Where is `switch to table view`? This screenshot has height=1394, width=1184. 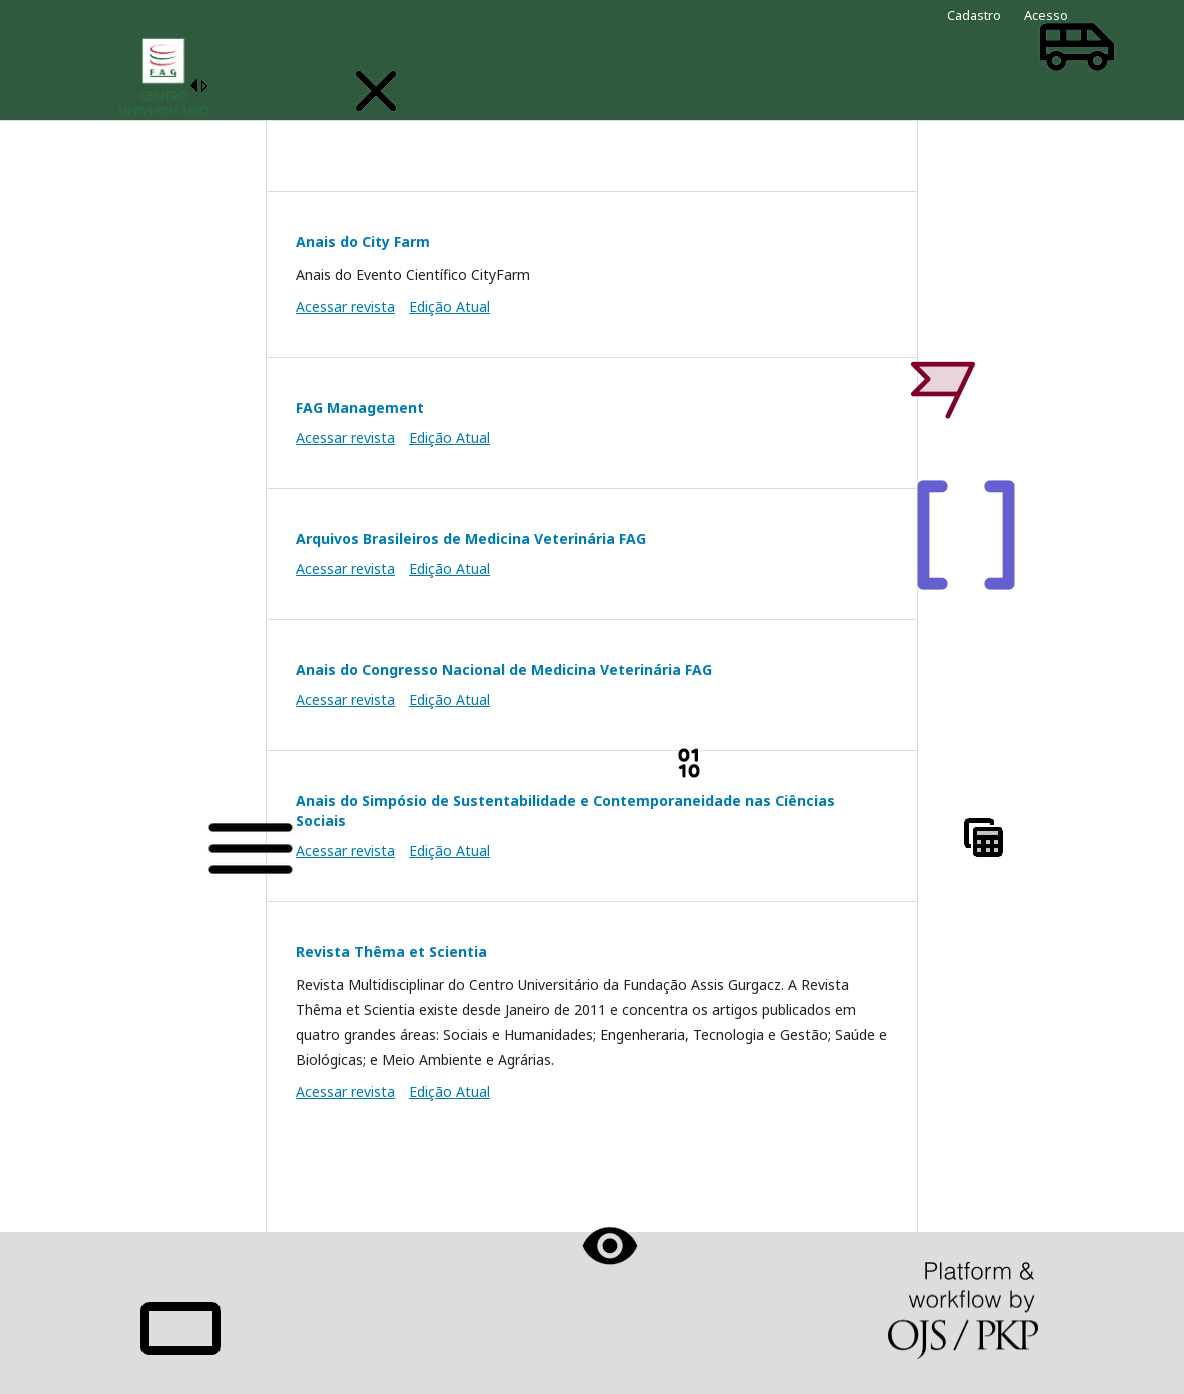 switch to table view is located at coordinates (983, 837).